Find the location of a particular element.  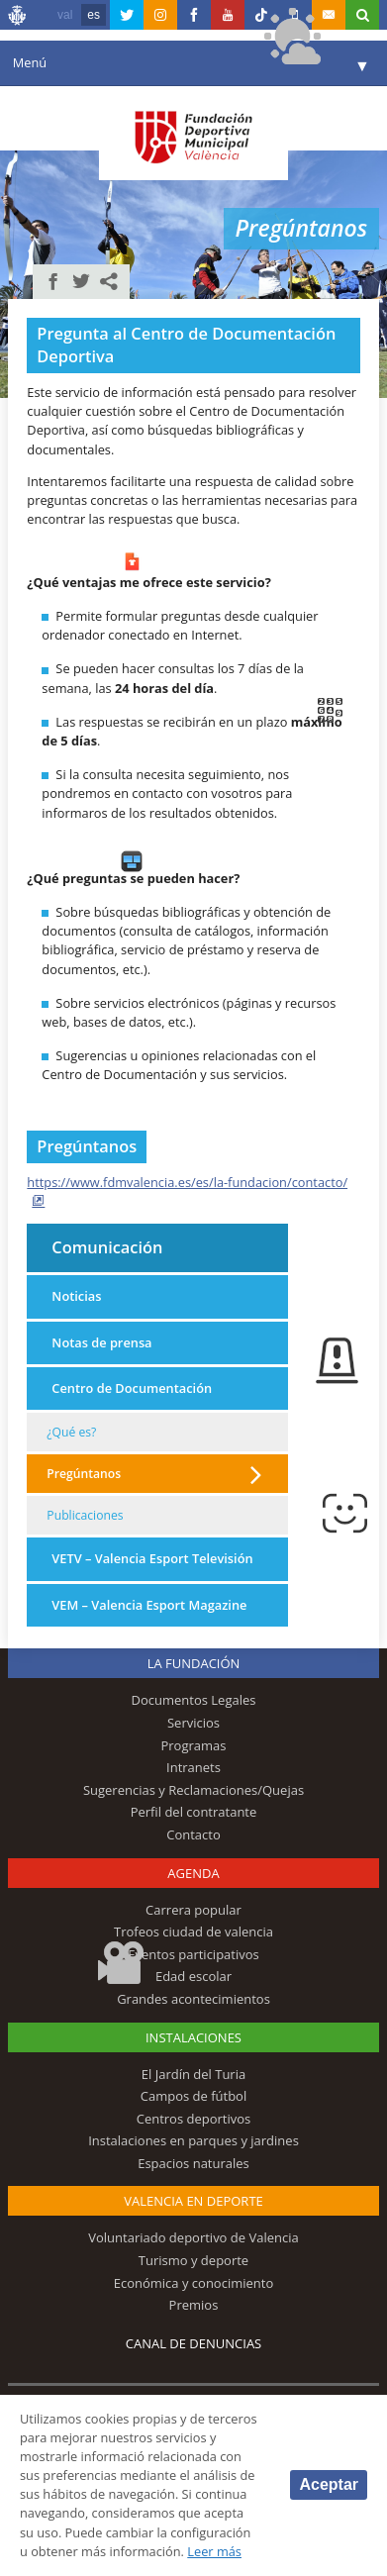

a theme or appearance customization file is located at coordinates (132, 561).